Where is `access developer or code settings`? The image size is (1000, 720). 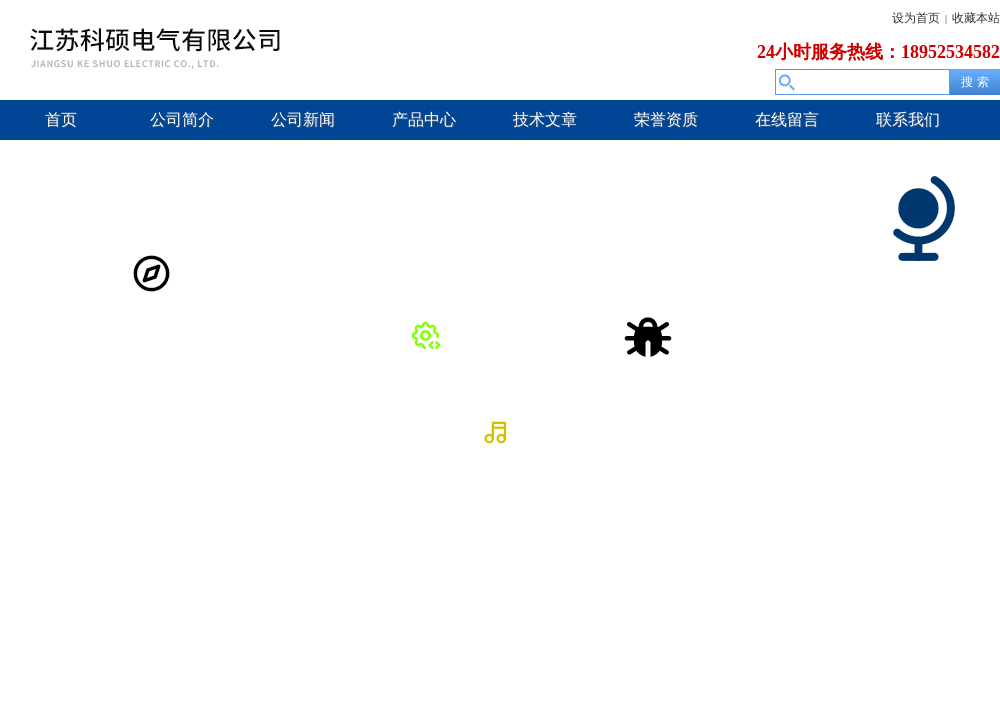 access developer or code settings is located at coordinates (425, 335).